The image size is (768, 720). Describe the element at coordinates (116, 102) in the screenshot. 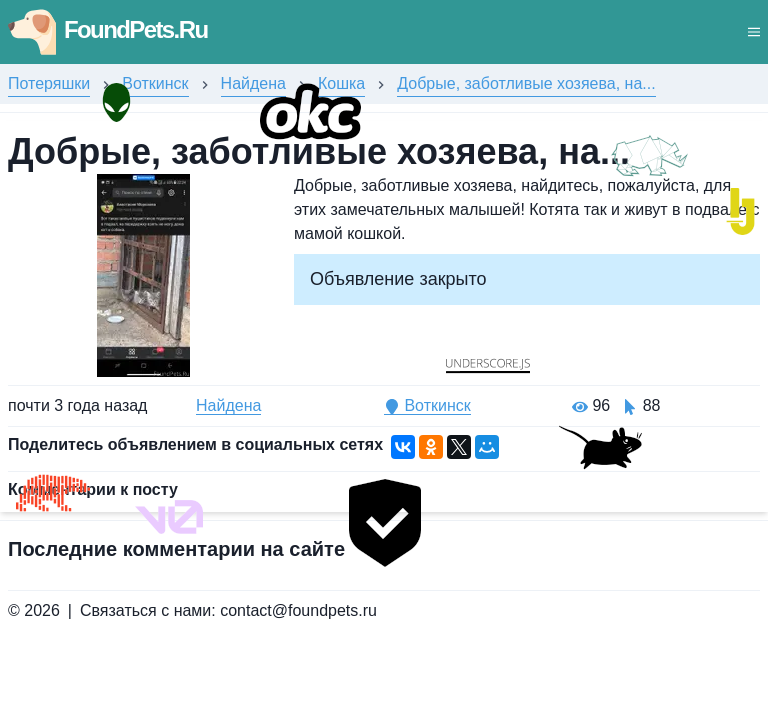

I see `Alienware brand logo` at that location.